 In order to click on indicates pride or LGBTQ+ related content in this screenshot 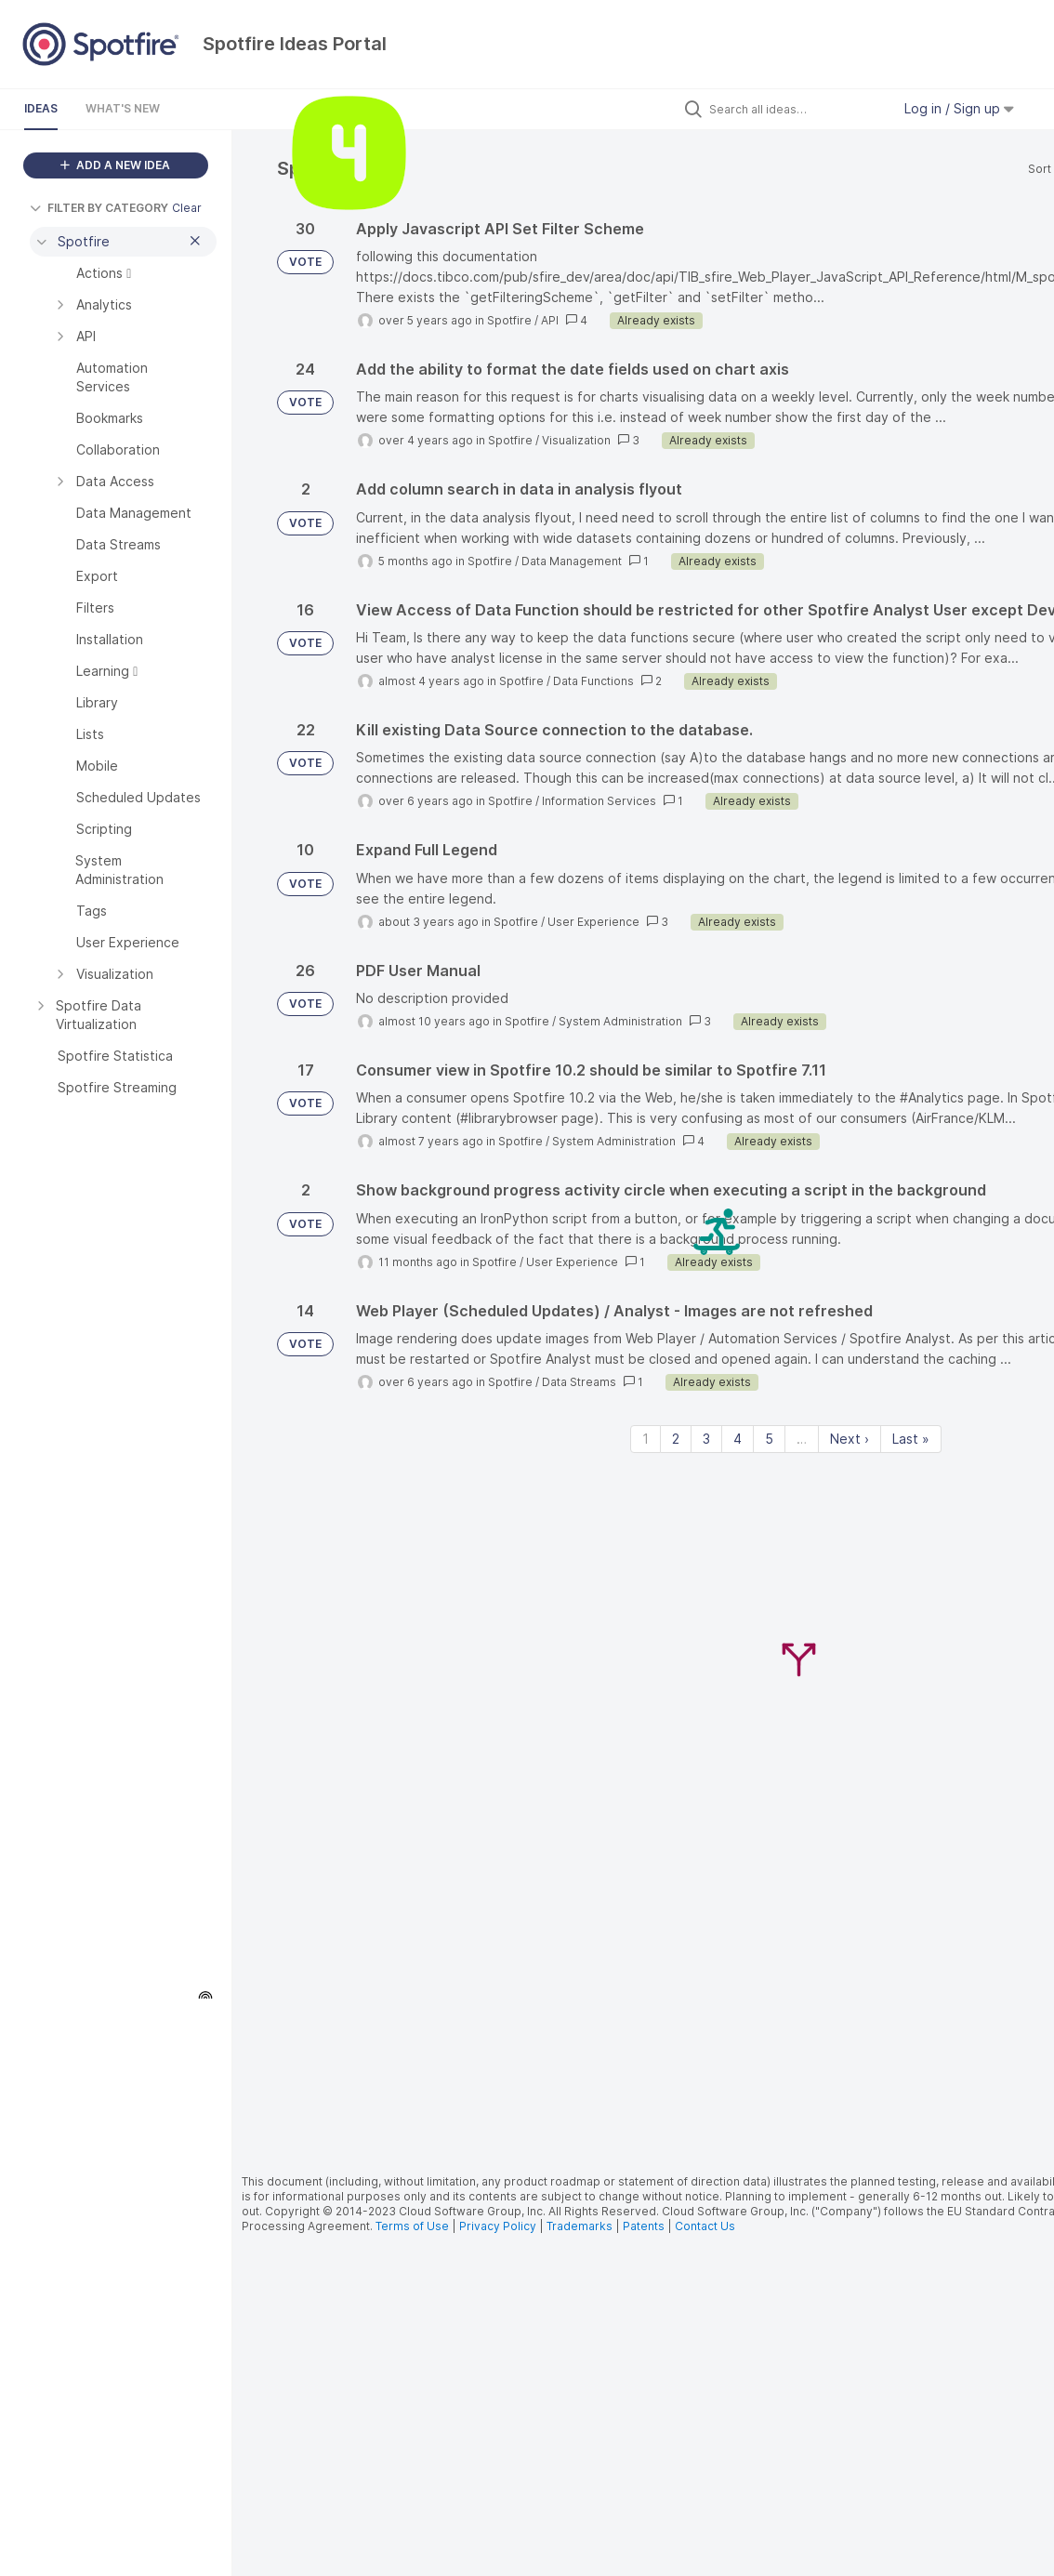, I will do `click(205, 1995)`.